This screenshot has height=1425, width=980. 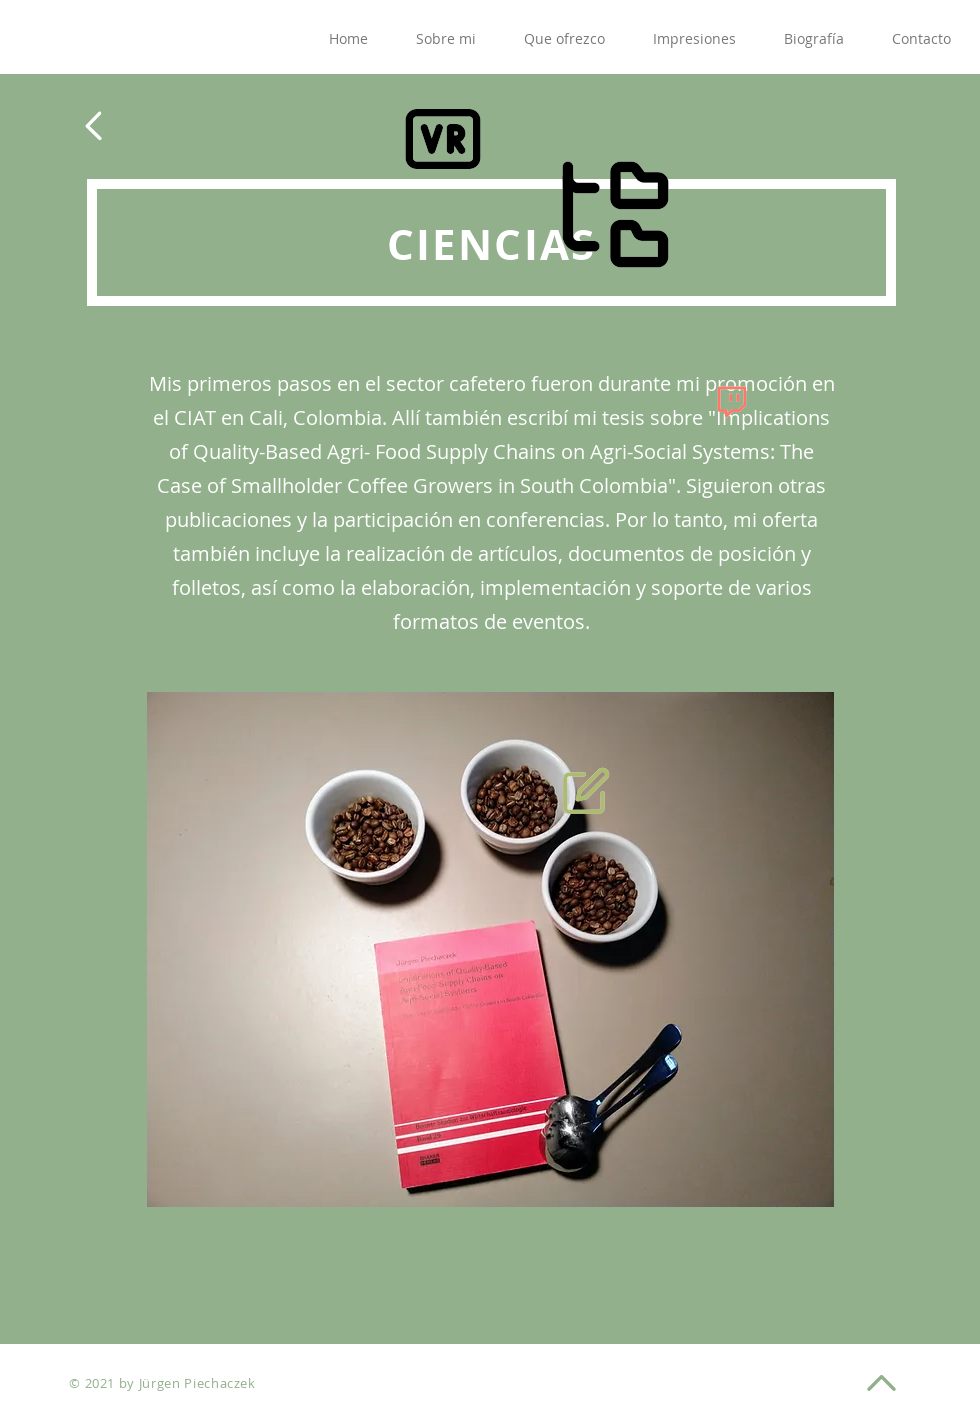 I want to click on browse directory structure, so click(x=615, y=214).